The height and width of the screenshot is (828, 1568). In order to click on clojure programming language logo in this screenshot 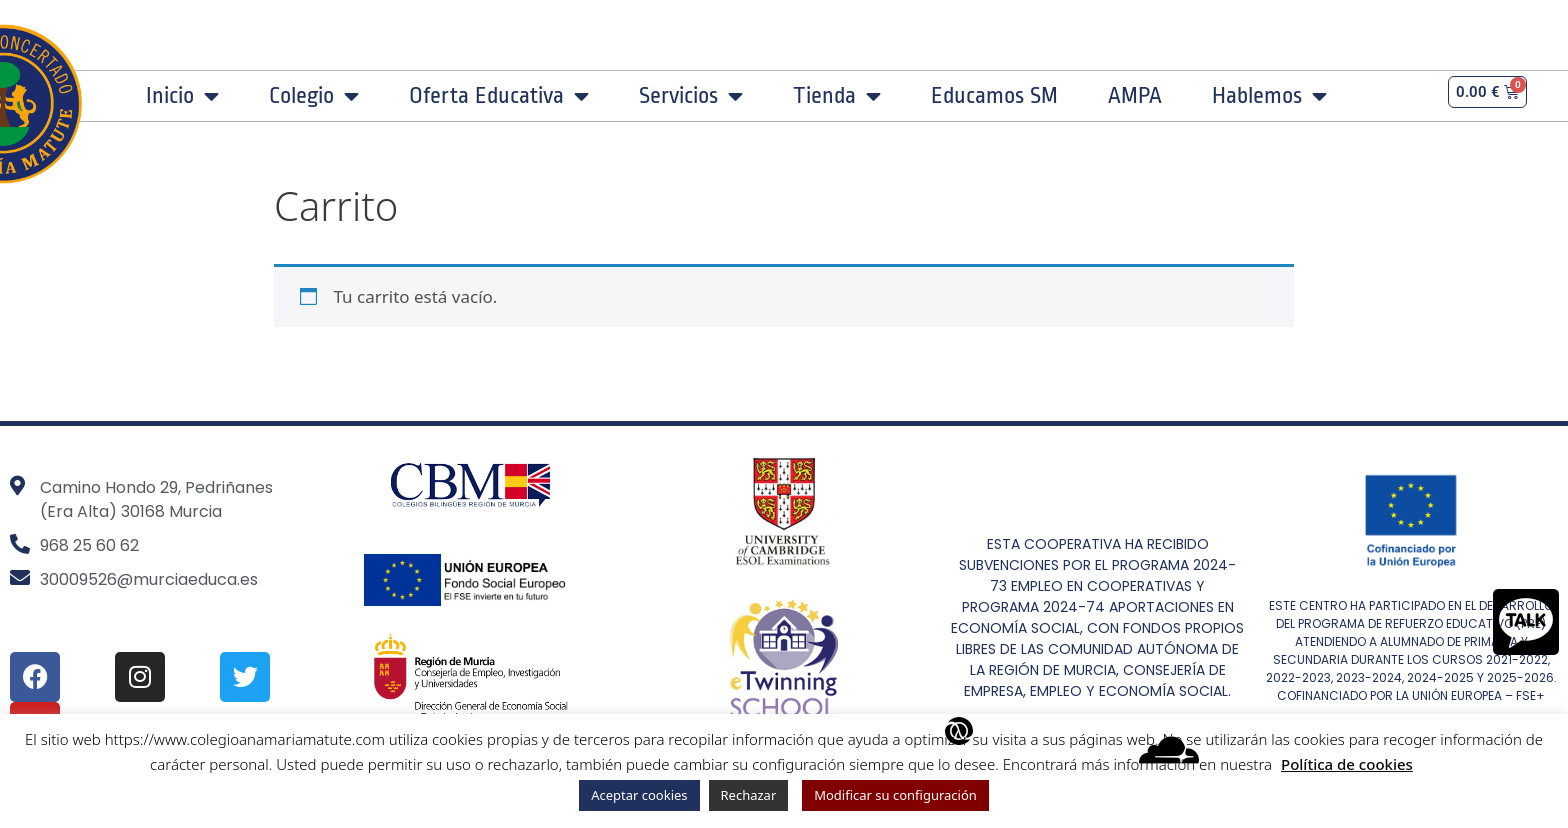, I will do `click(959, 731)`.